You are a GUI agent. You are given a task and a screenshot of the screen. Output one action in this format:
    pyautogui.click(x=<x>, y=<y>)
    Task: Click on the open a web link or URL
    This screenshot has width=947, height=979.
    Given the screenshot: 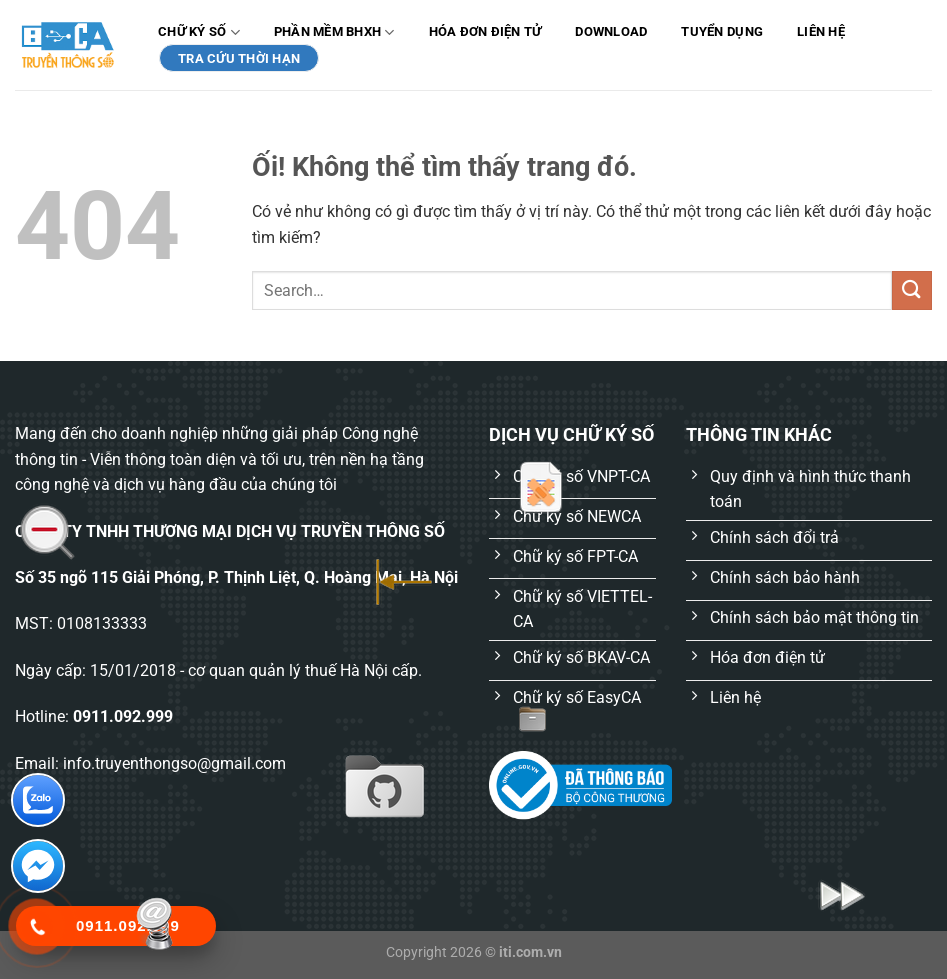 What is the action you would take?
    pyautogui.click(x=157, y=924)
    